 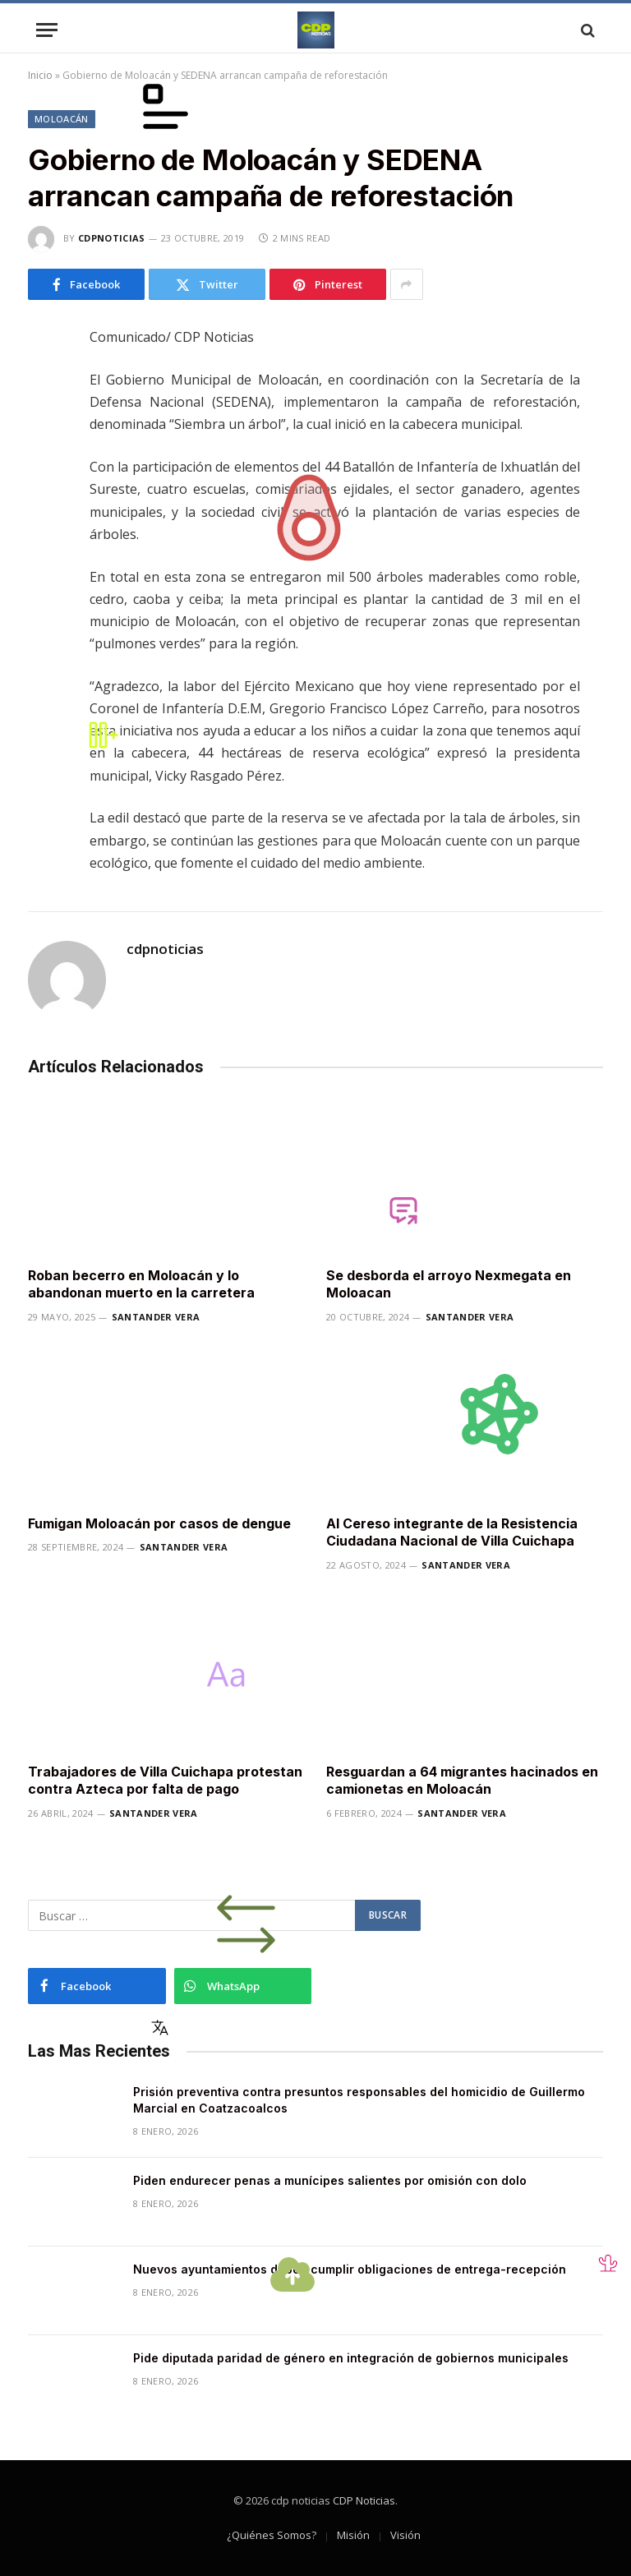 What do you see at coordinates (226, 1675) in the screenshot?
I see `toggle case-sensitive search` at bounding box center [226, 1675].